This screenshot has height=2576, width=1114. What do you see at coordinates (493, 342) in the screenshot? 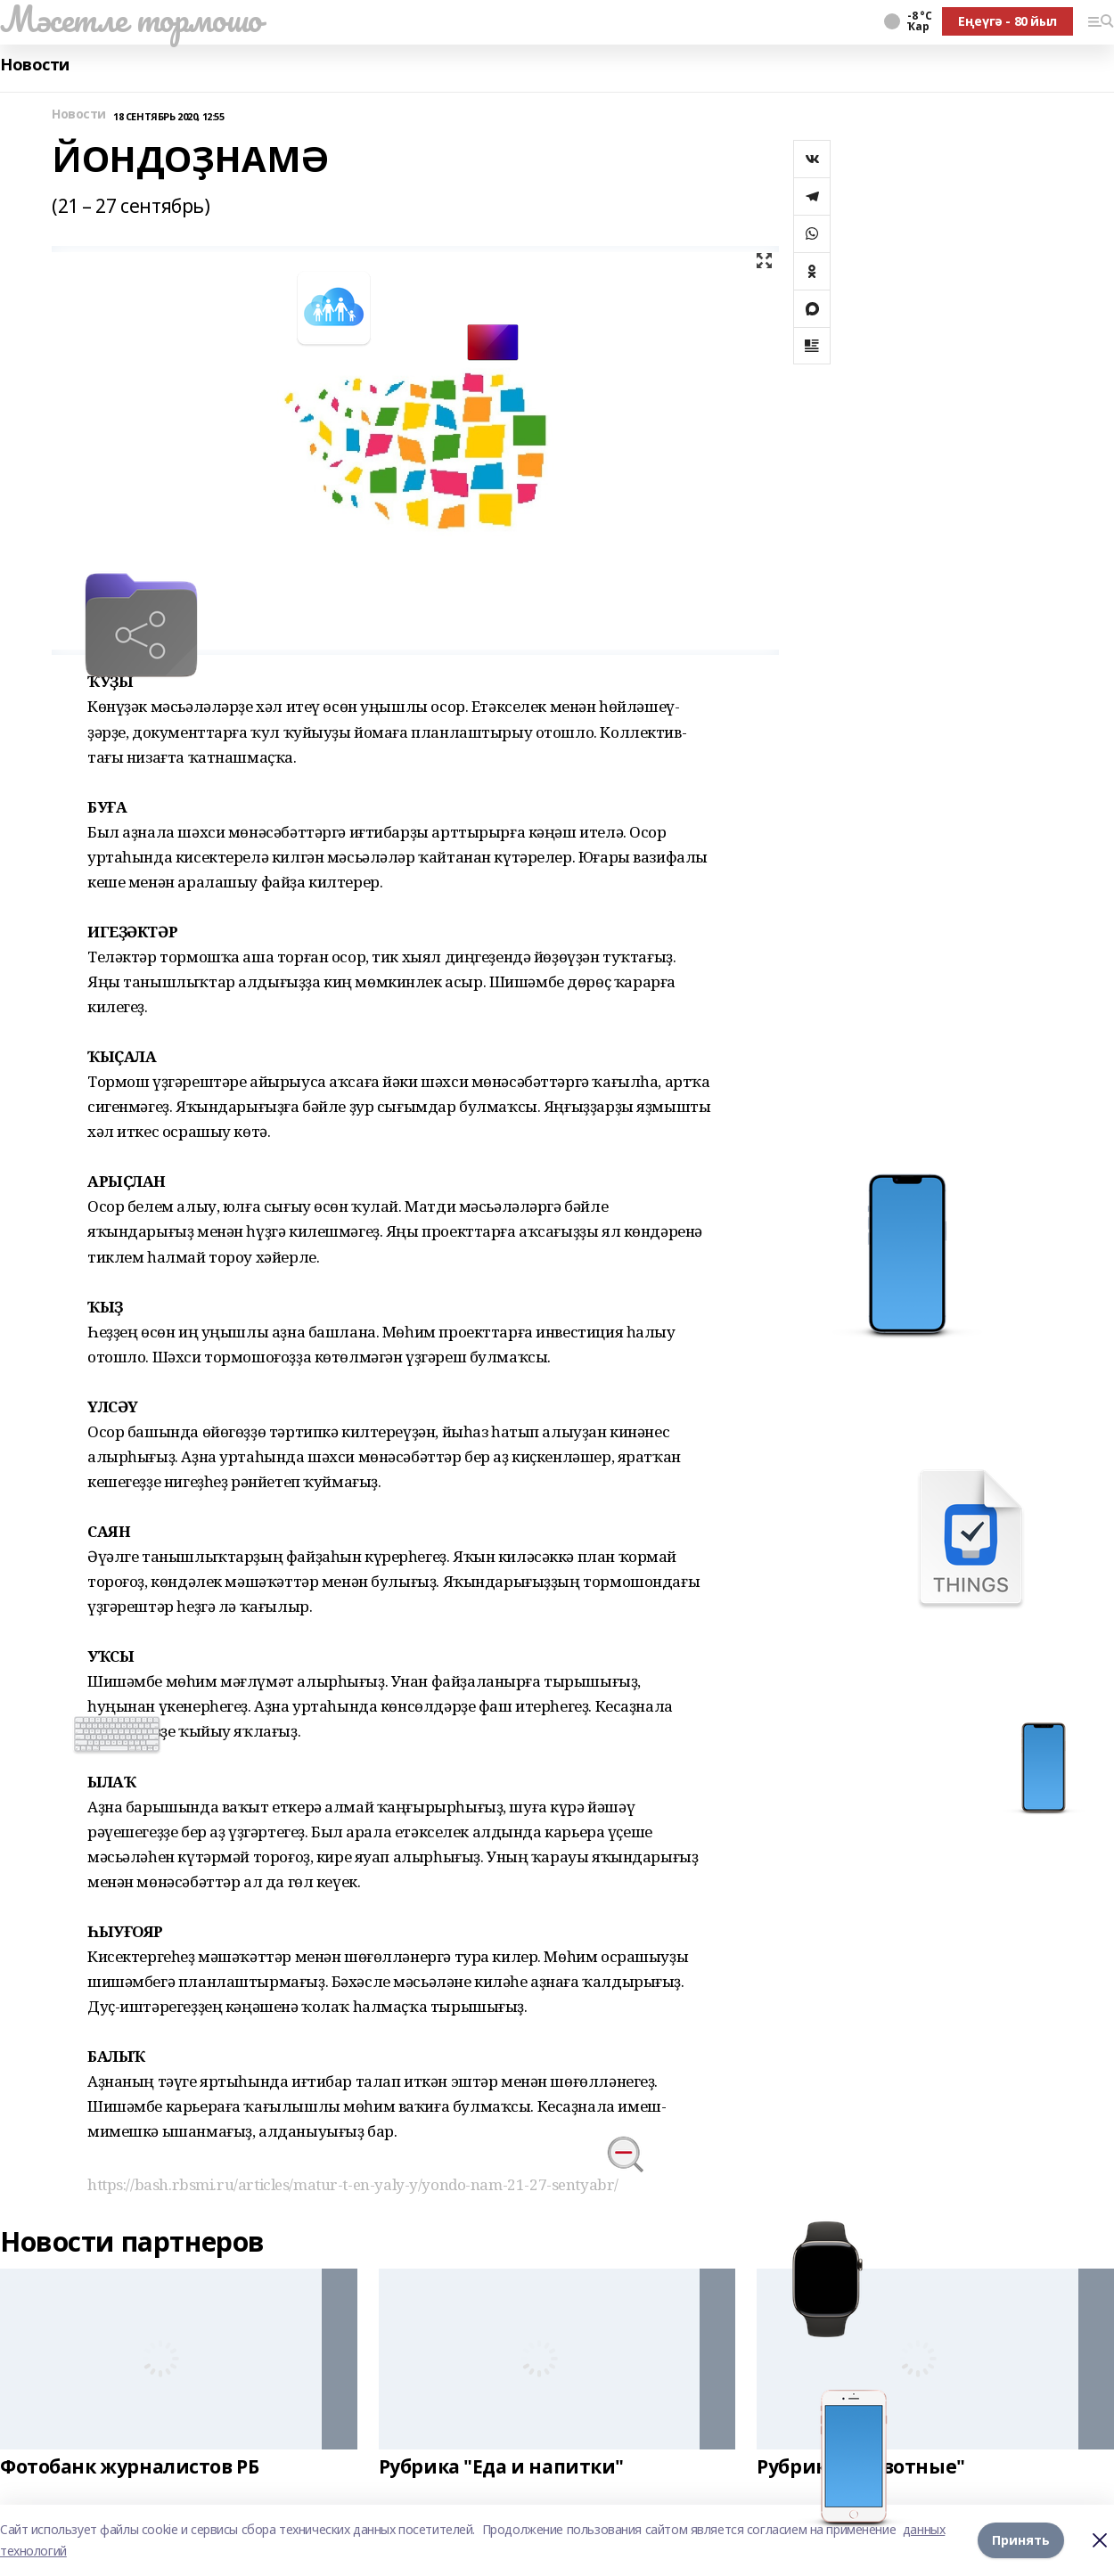
I see `access your media library in iMovie` at bounding box center [493, 342].